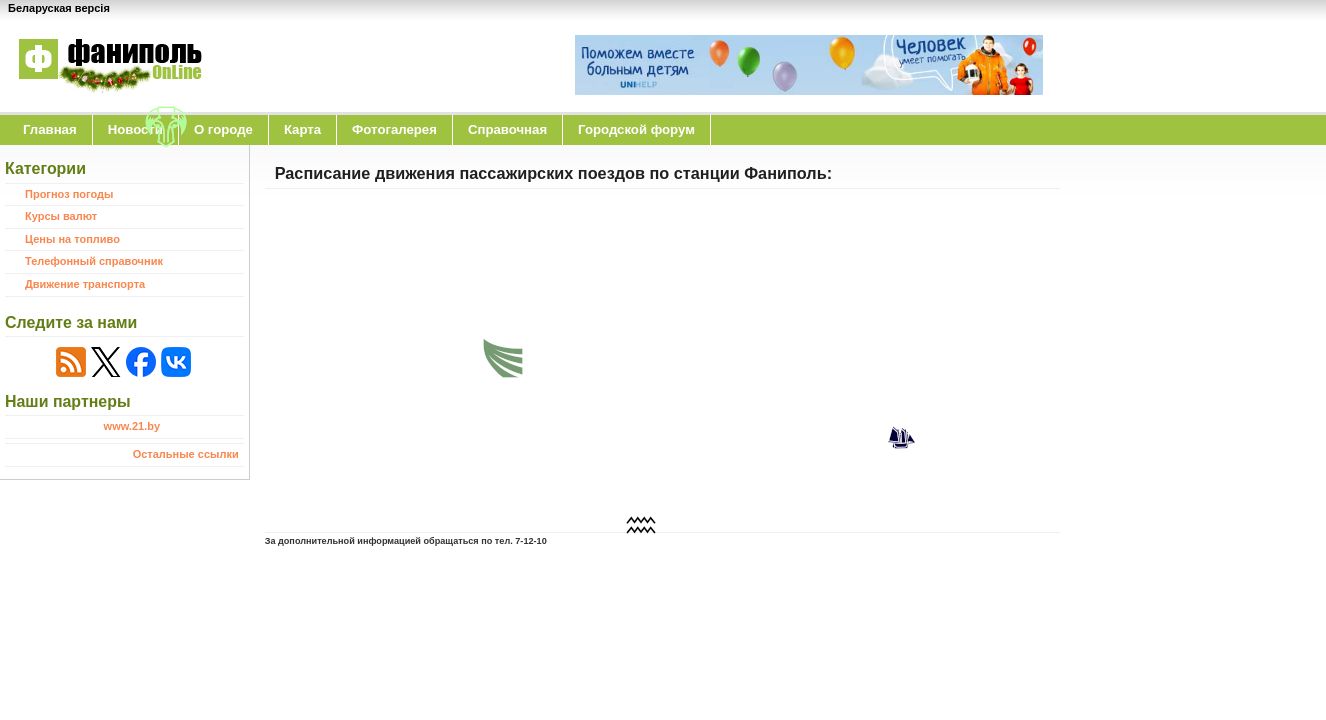 This screenshot has height=720, width=1326. What do you see at coordinates (901, 437) in the screenshot?
I see `fishing activity or minigame` at bounding box center [901, 437].